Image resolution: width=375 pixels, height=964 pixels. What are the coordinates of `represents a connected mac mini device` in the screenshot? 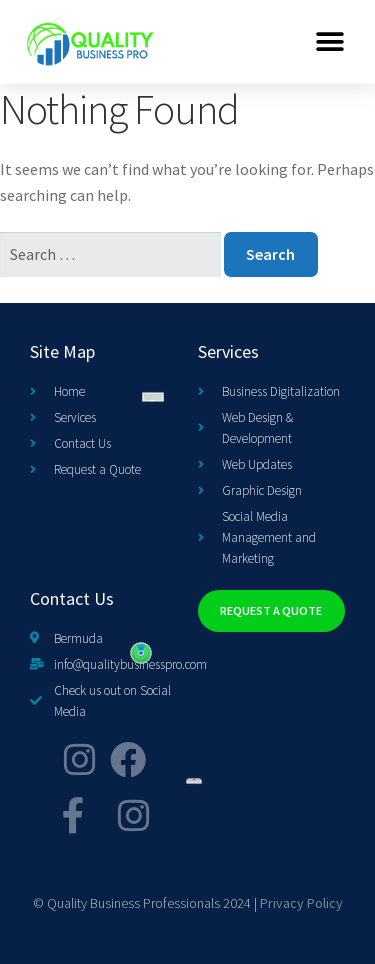 It's located at (194, 781).